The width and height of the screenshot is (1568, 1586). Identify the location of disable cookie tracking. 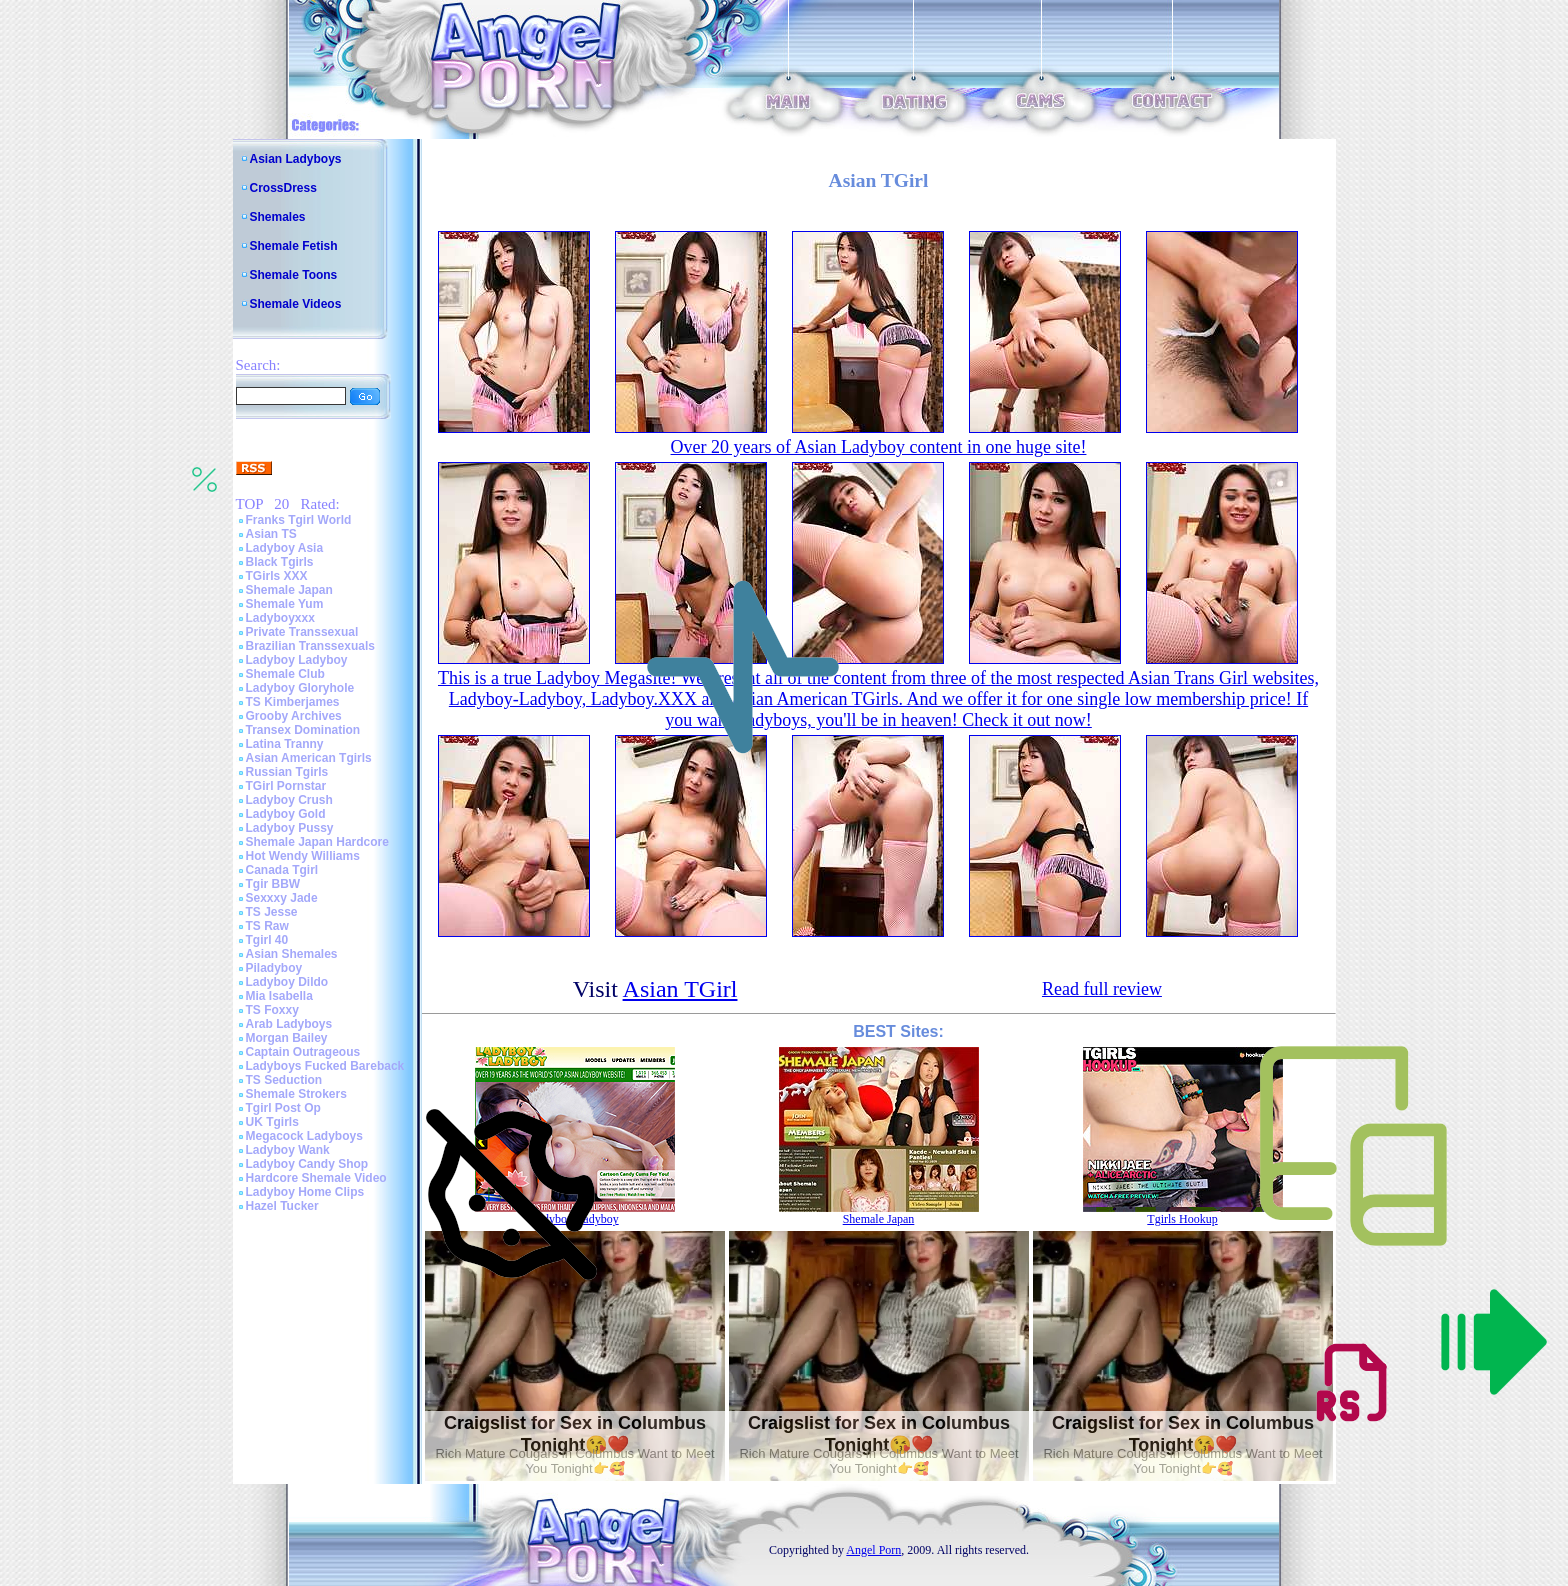
(511, 1194).